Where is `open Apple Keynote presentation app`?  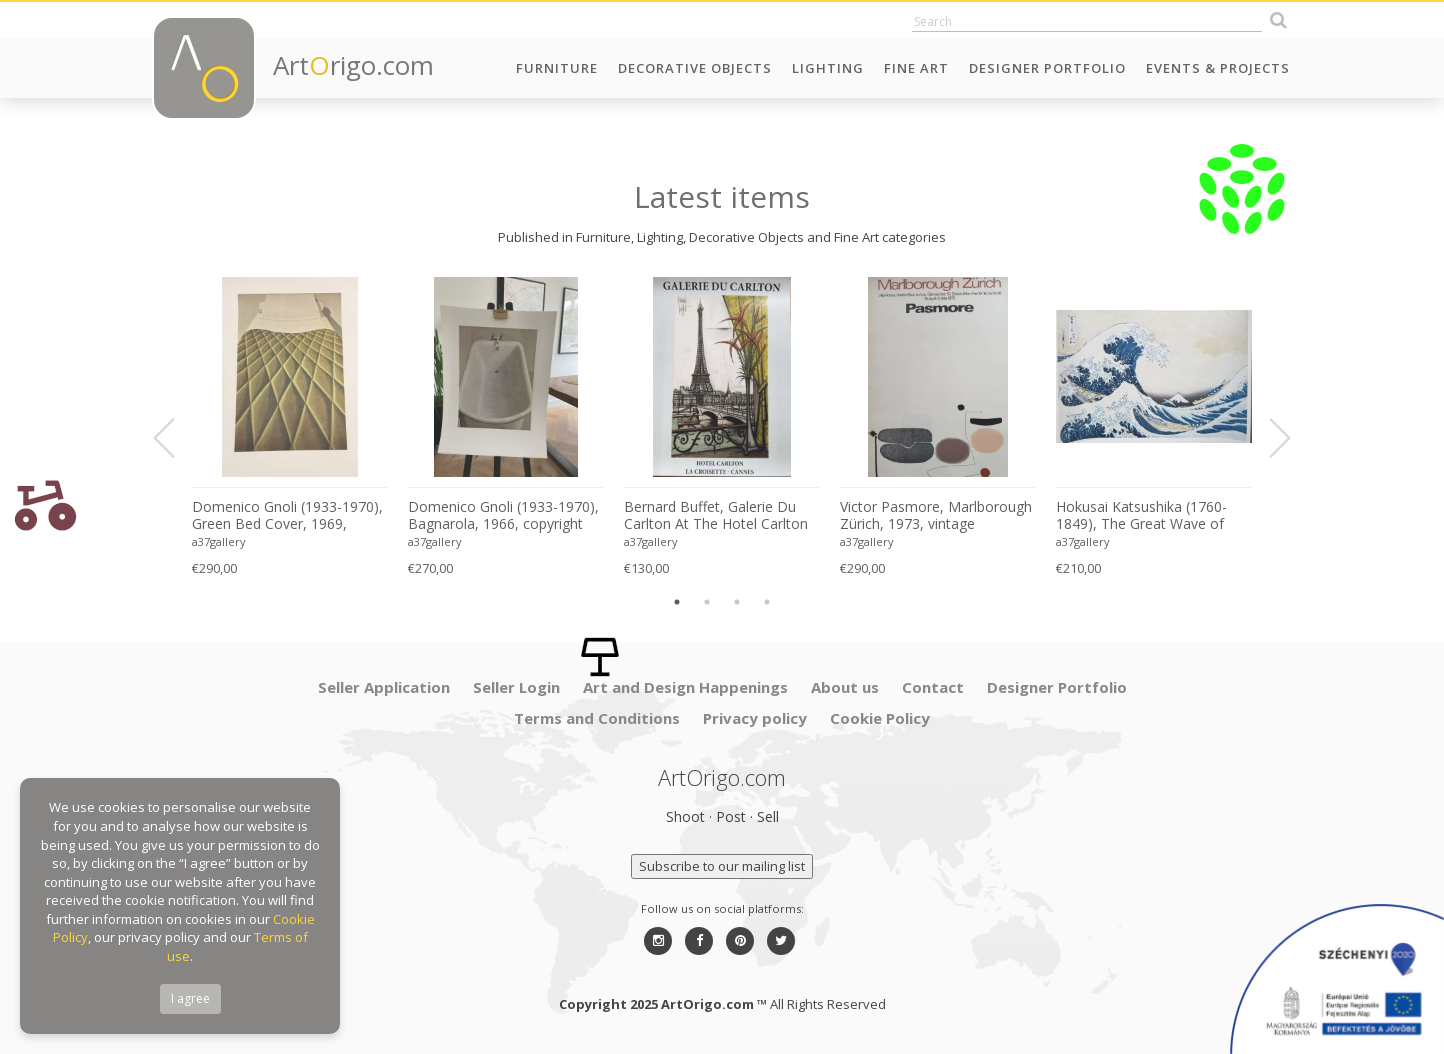 open Apple Keynote presentation app is located at coordinates (600, 657).